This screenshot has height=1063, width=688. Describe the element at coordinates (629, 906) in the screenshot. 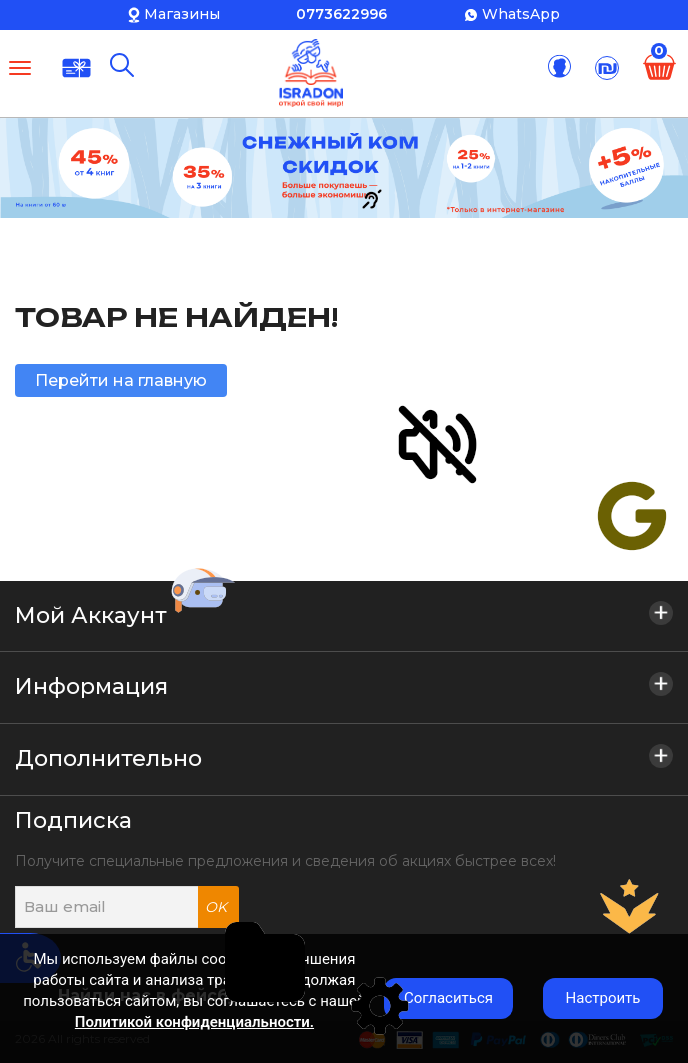

I see `discord hypesquad events badge` at that location.